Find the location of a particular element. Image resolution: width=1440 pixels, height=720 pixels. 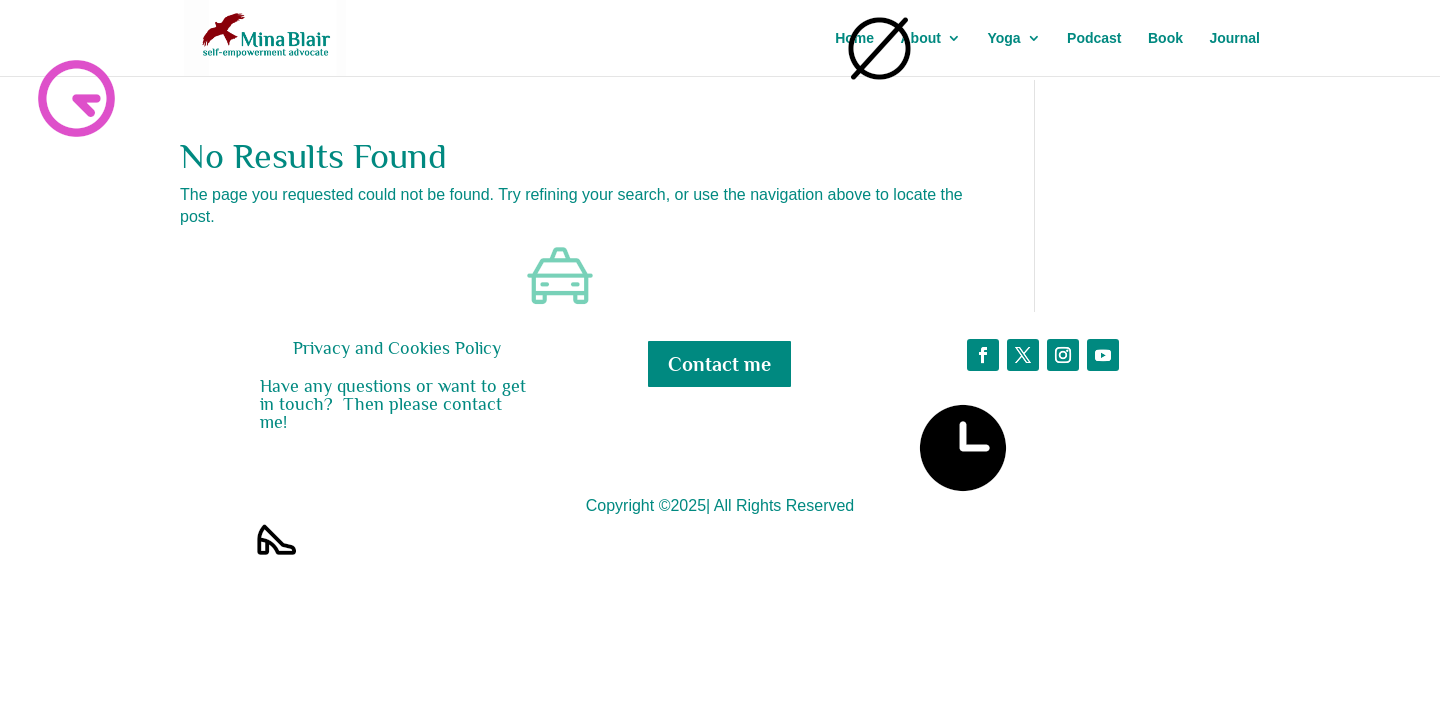

view current time is located at coordinates (963, 448).